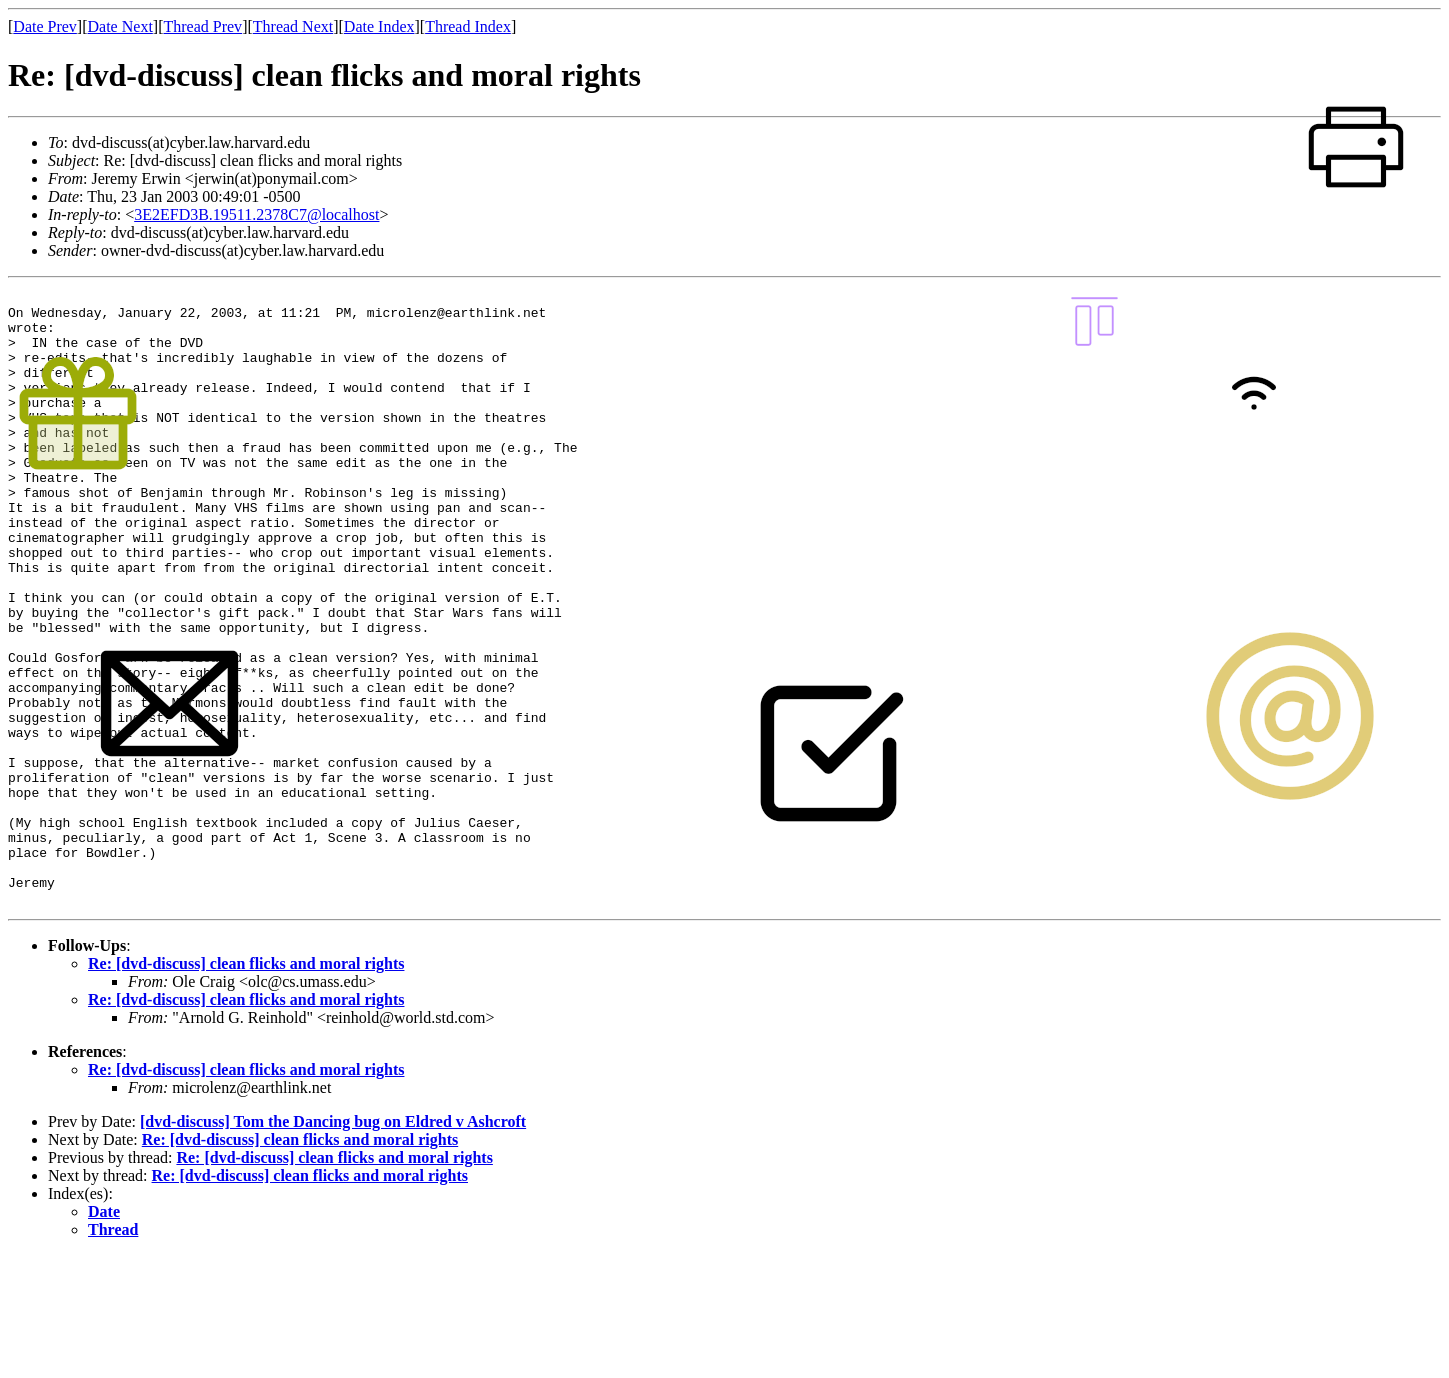 This screenshot has height=1378, width=1449. I want to click on indicates strong wifi signal strength, so click(1254, 385).